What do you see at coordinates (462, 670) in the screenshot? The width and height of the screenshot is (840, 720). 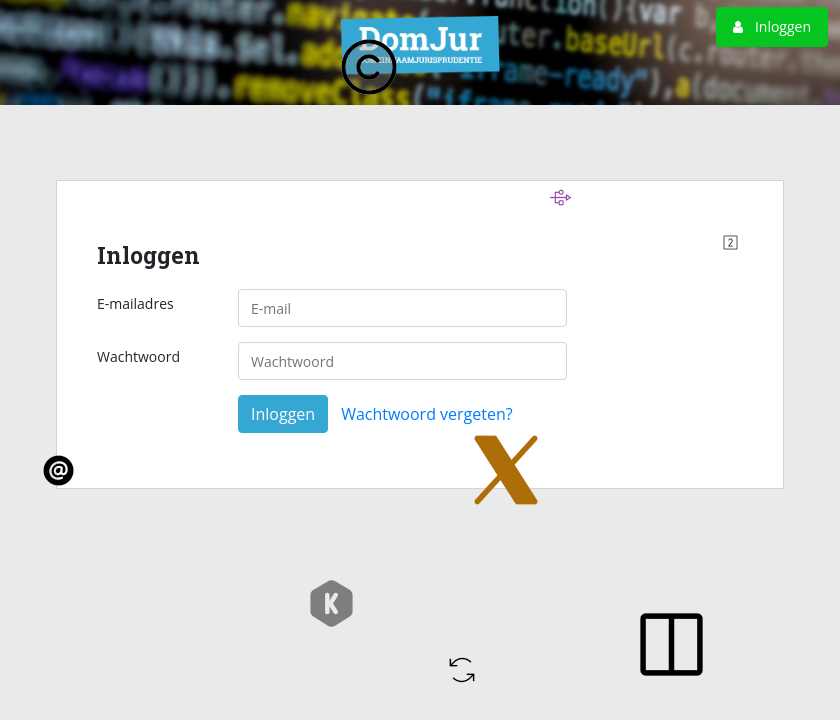 I see `refresh or reload content` at bounding box center [462, 670].